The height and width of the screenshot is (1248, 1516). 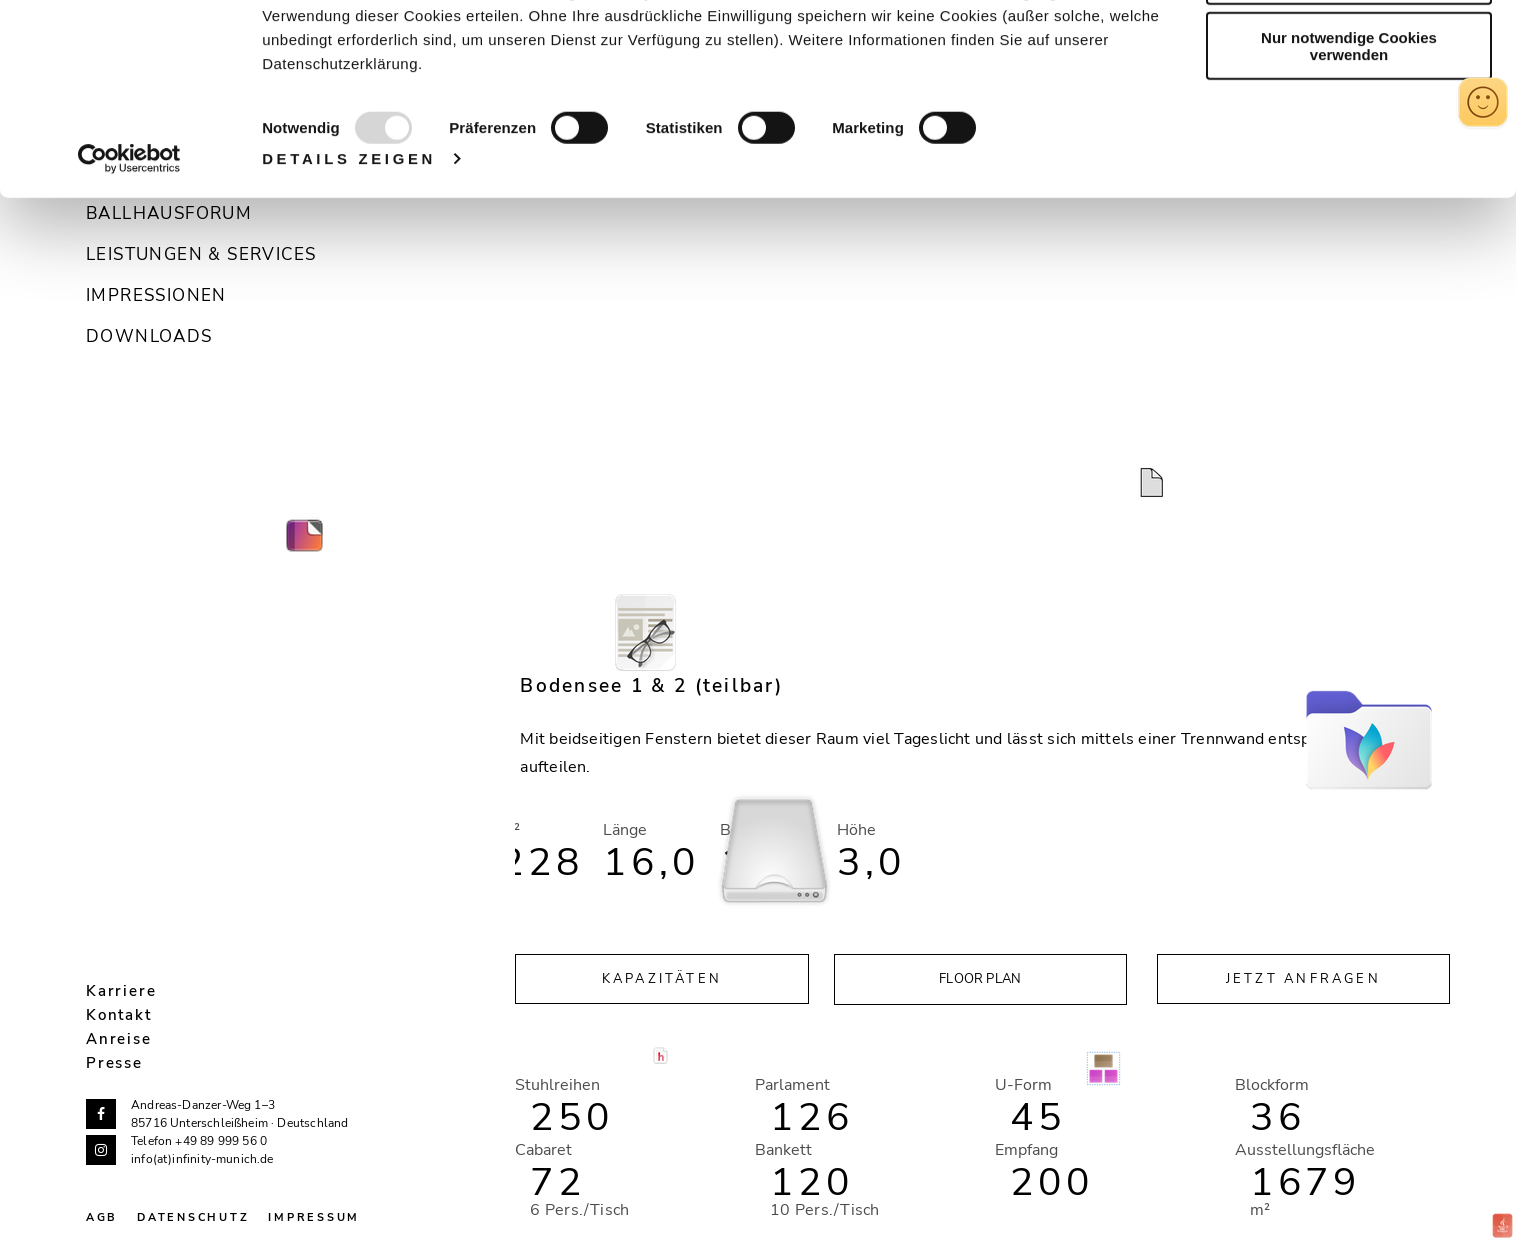 I want to click on open mindnode documents folder, so click(x=1368, y=743).